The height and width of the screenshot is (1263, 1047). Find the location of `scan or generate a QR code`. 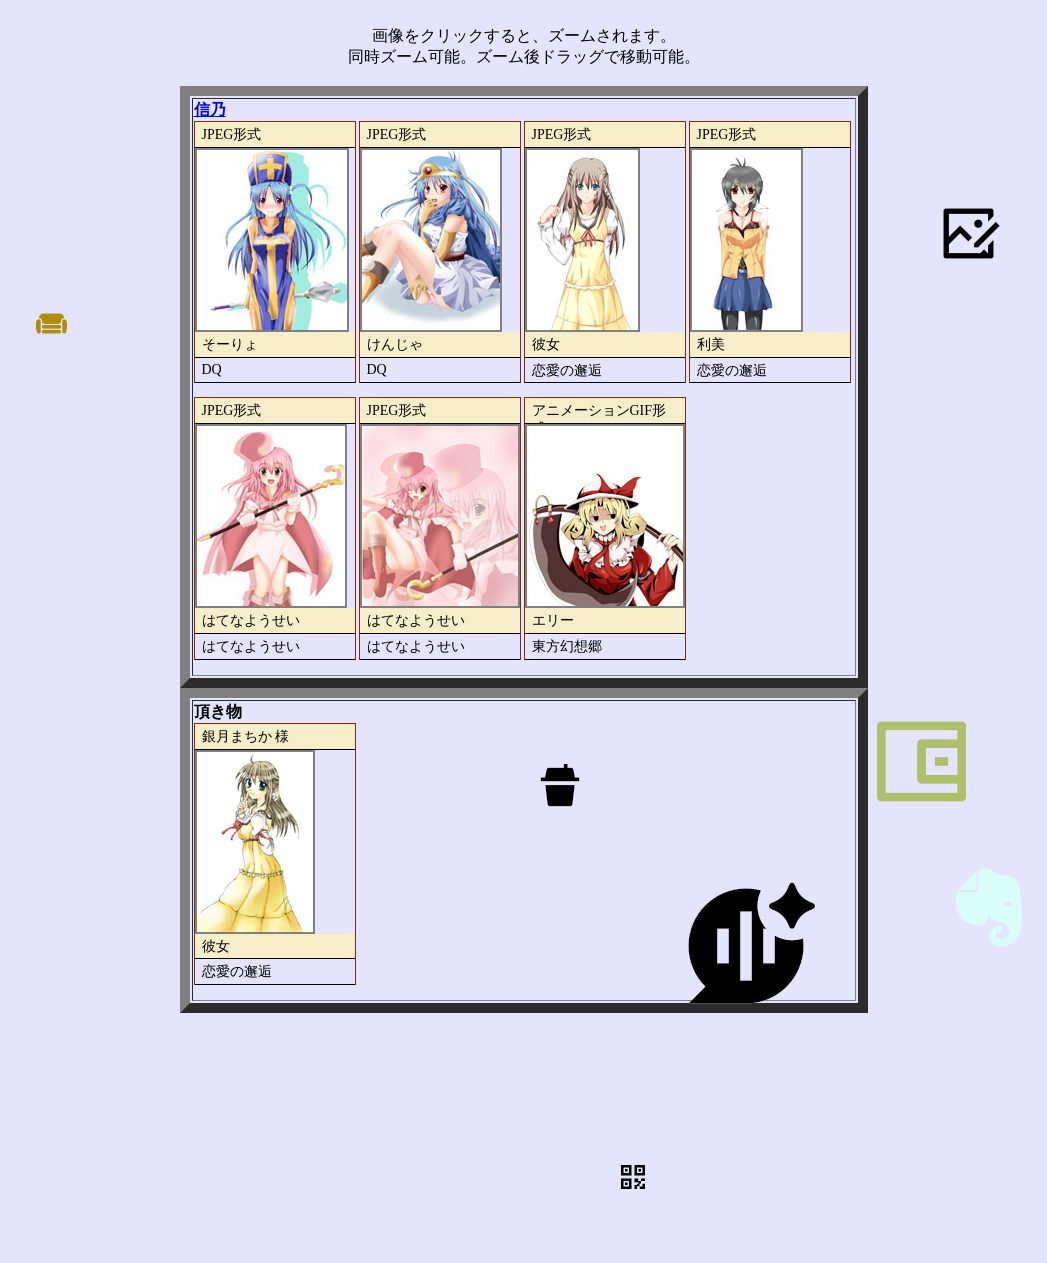

scan or generate a QR code is located at coordinates (633, 1177).